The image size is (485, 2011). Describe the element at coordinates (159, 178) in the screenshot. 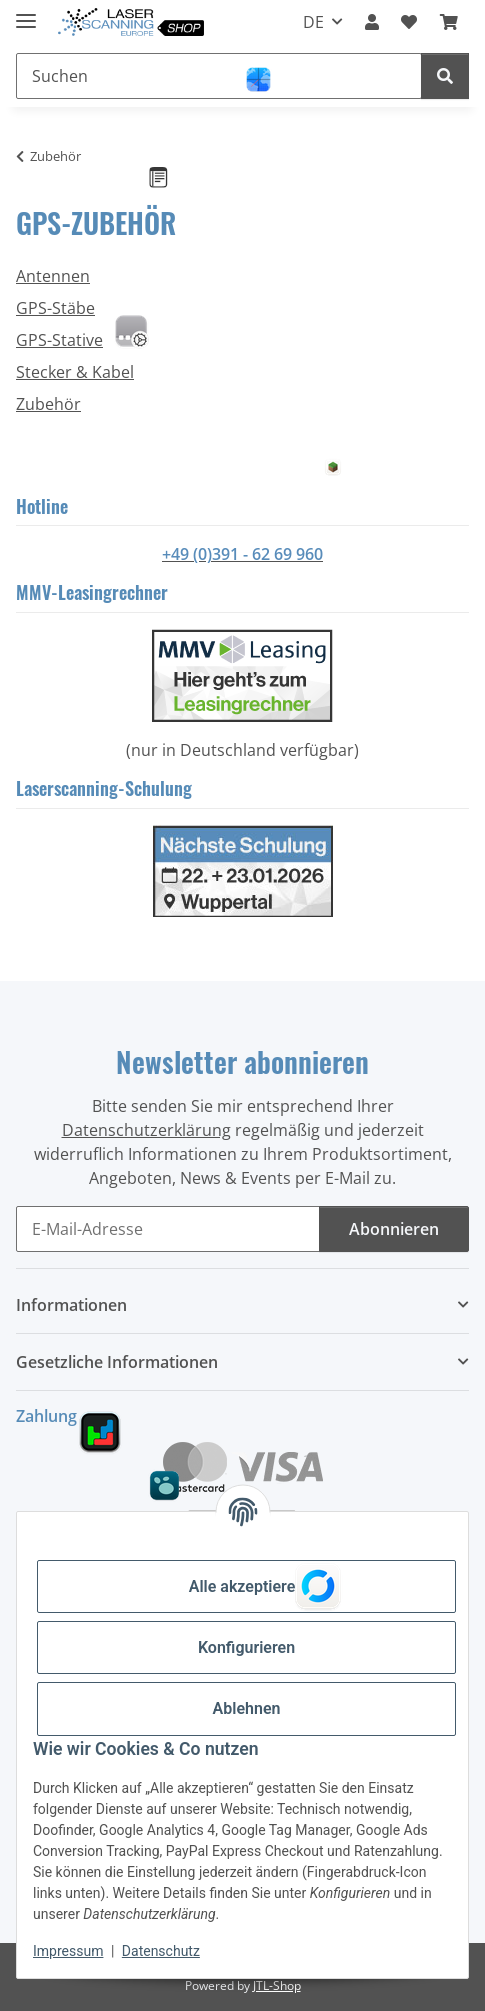

I see `open the notes app` at that location.